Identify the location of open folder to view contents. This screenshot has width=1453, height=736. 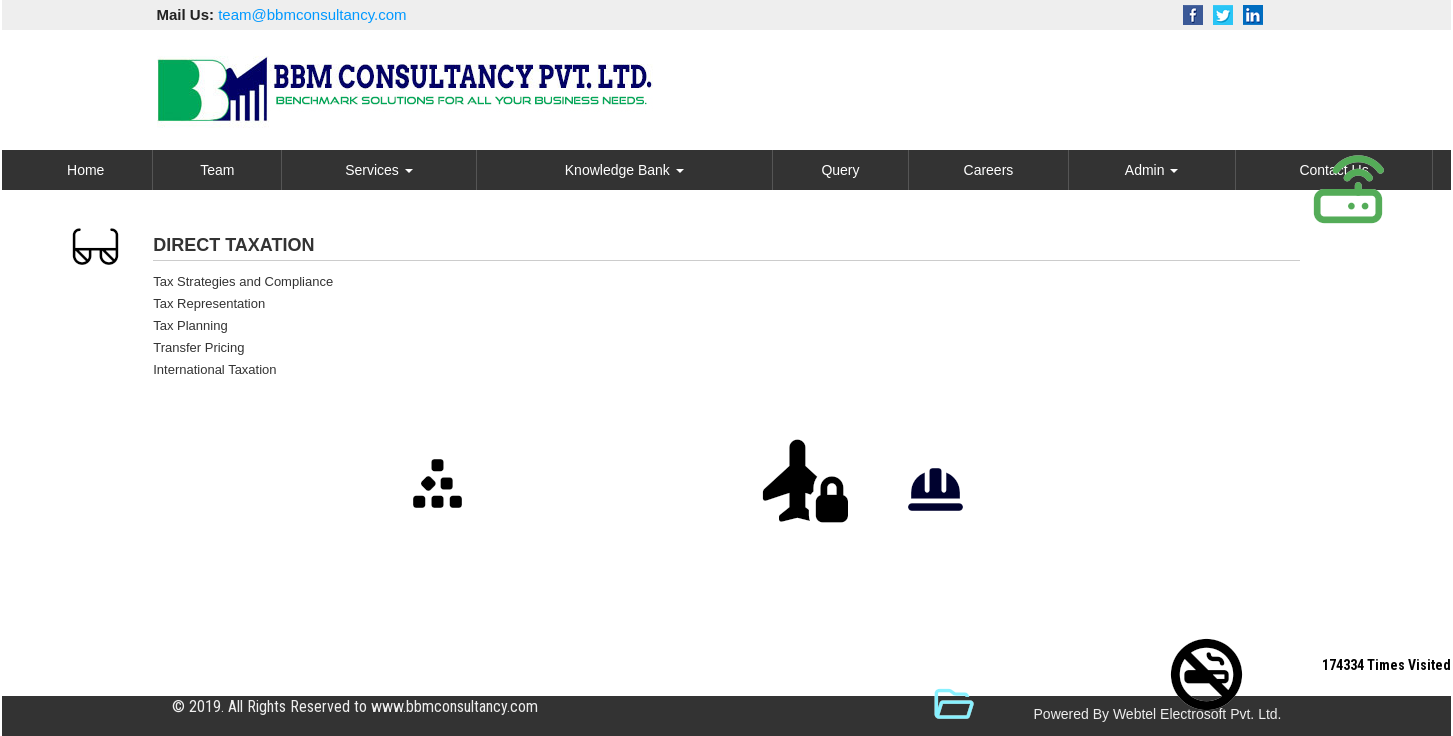
(953, 705).